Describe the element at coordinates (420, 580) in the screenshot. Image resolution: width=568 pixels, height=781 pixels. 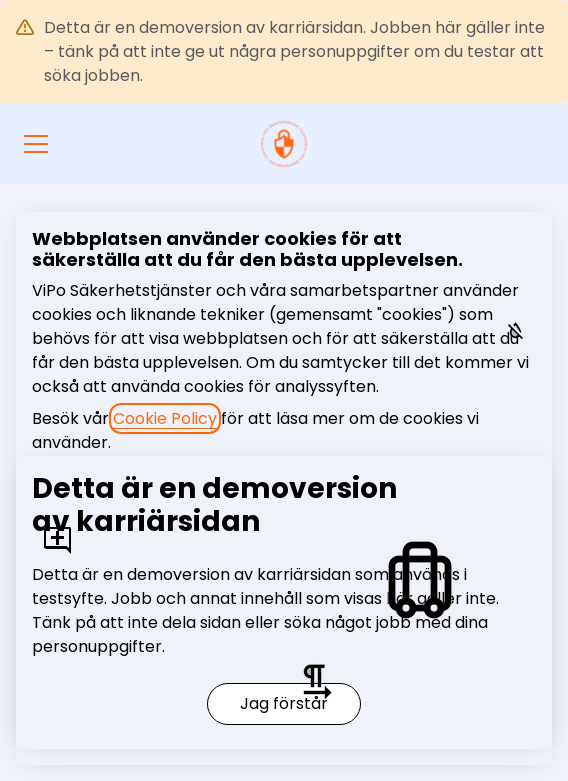
I see `access travel or trip information` at that location.